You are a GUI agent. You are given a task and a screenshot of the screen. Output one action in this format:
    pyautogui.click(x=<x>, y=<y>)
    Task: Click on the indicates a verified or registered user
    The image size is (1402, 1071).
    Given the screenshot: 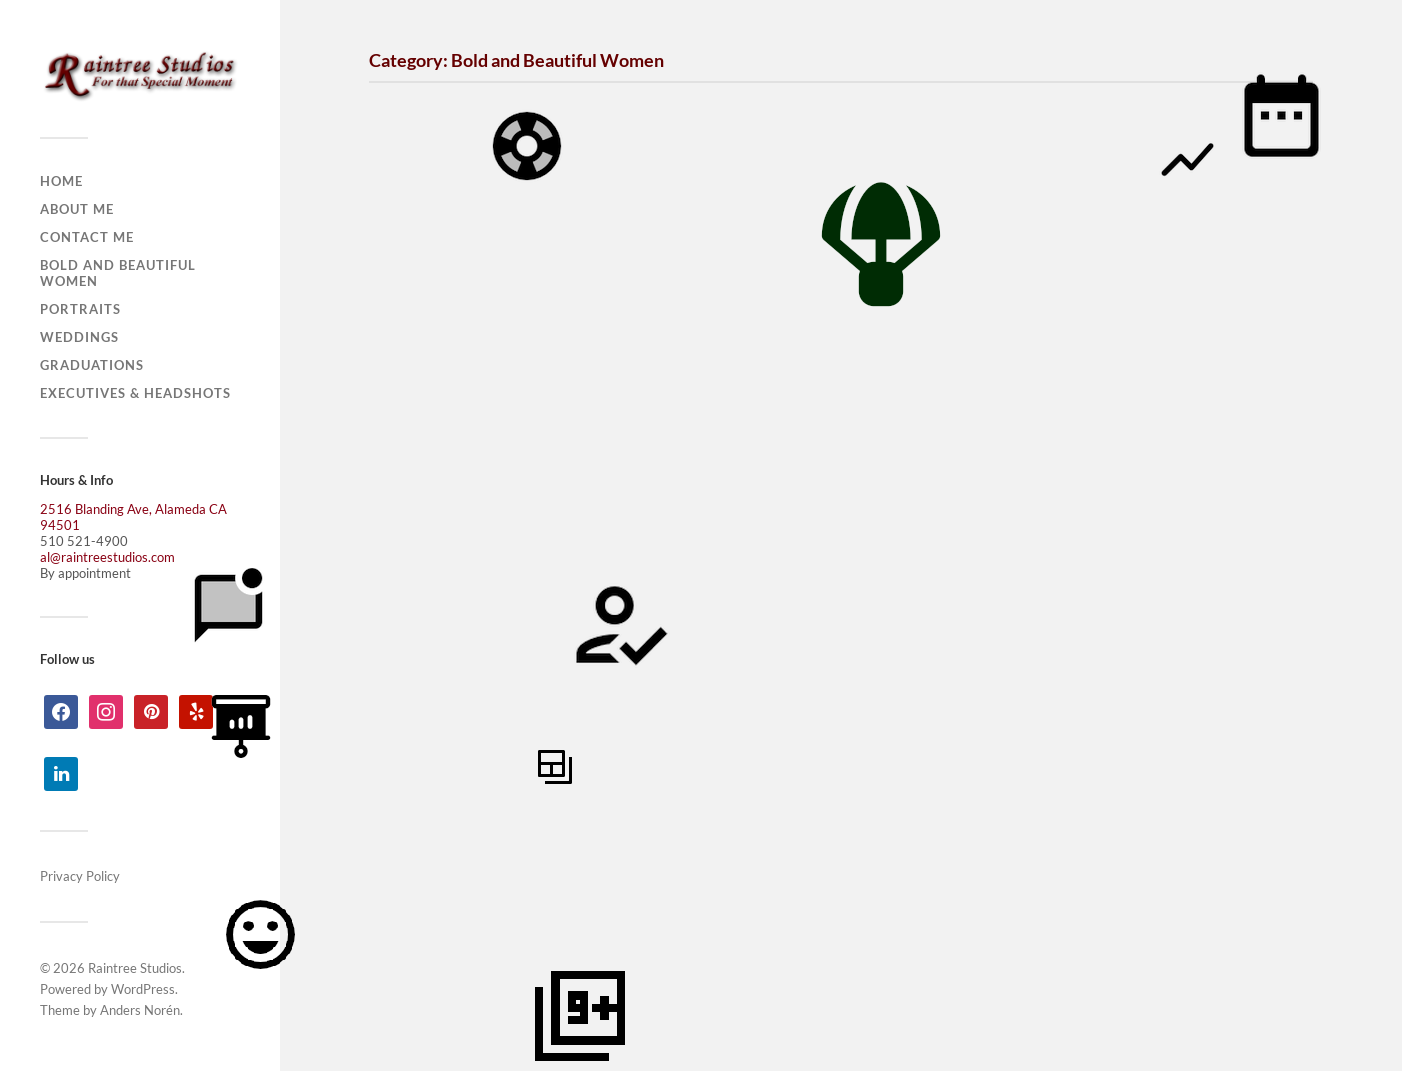 What is the action you would take?
    pyautogui.click(x=619, y=624)
    